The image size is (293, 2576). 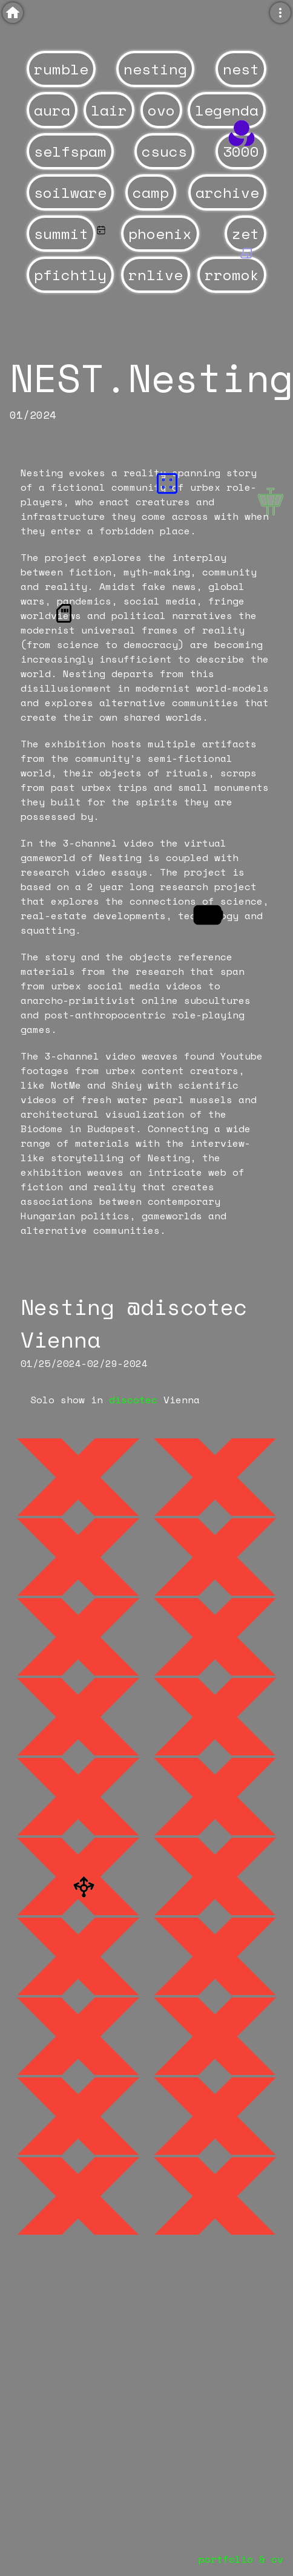 I want to click on roll the dice or generate a random result, so click(x=167, y=483).